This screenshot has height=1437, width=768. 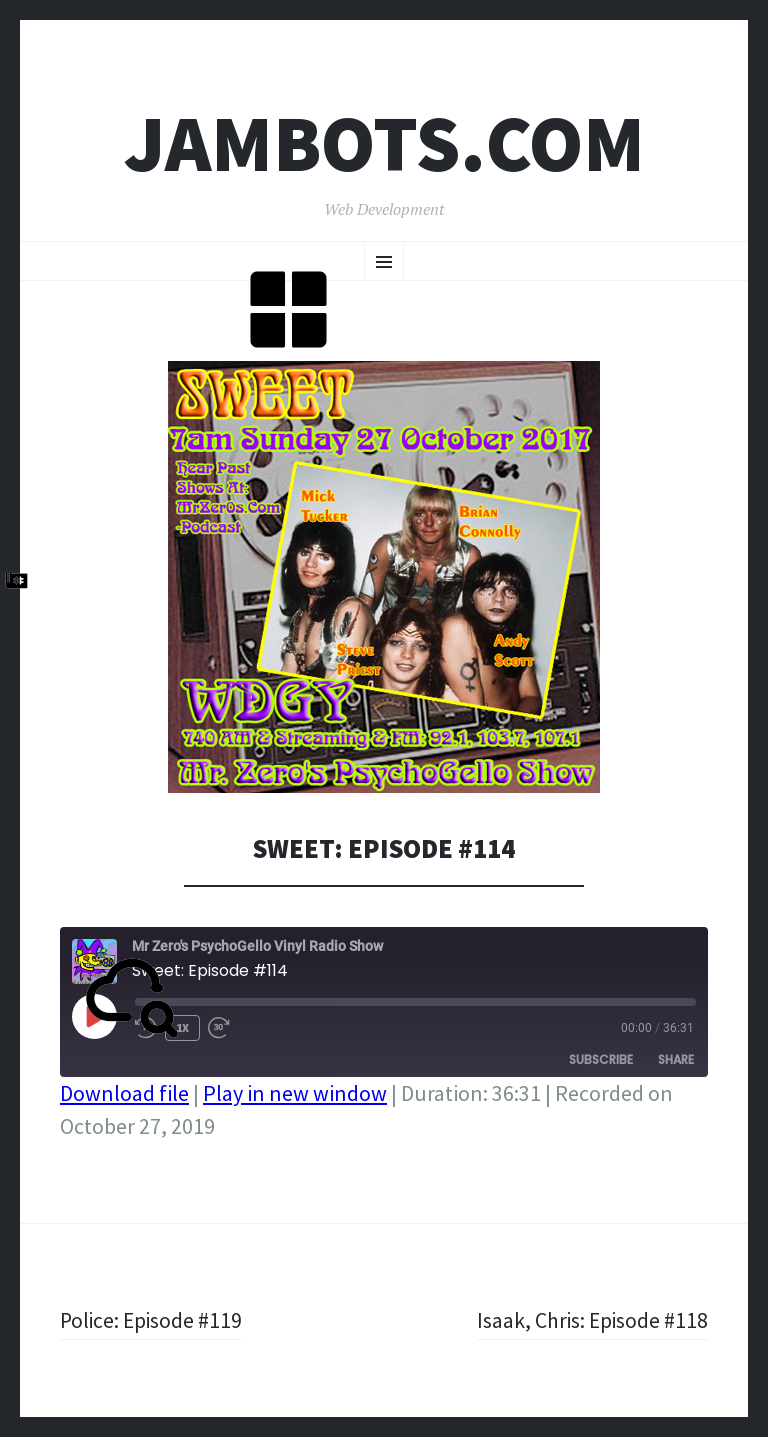 What do you see at coordinates (132, 992) in the screenshot?
I see `search files in cloud storage` at bounding box center [132, 992].